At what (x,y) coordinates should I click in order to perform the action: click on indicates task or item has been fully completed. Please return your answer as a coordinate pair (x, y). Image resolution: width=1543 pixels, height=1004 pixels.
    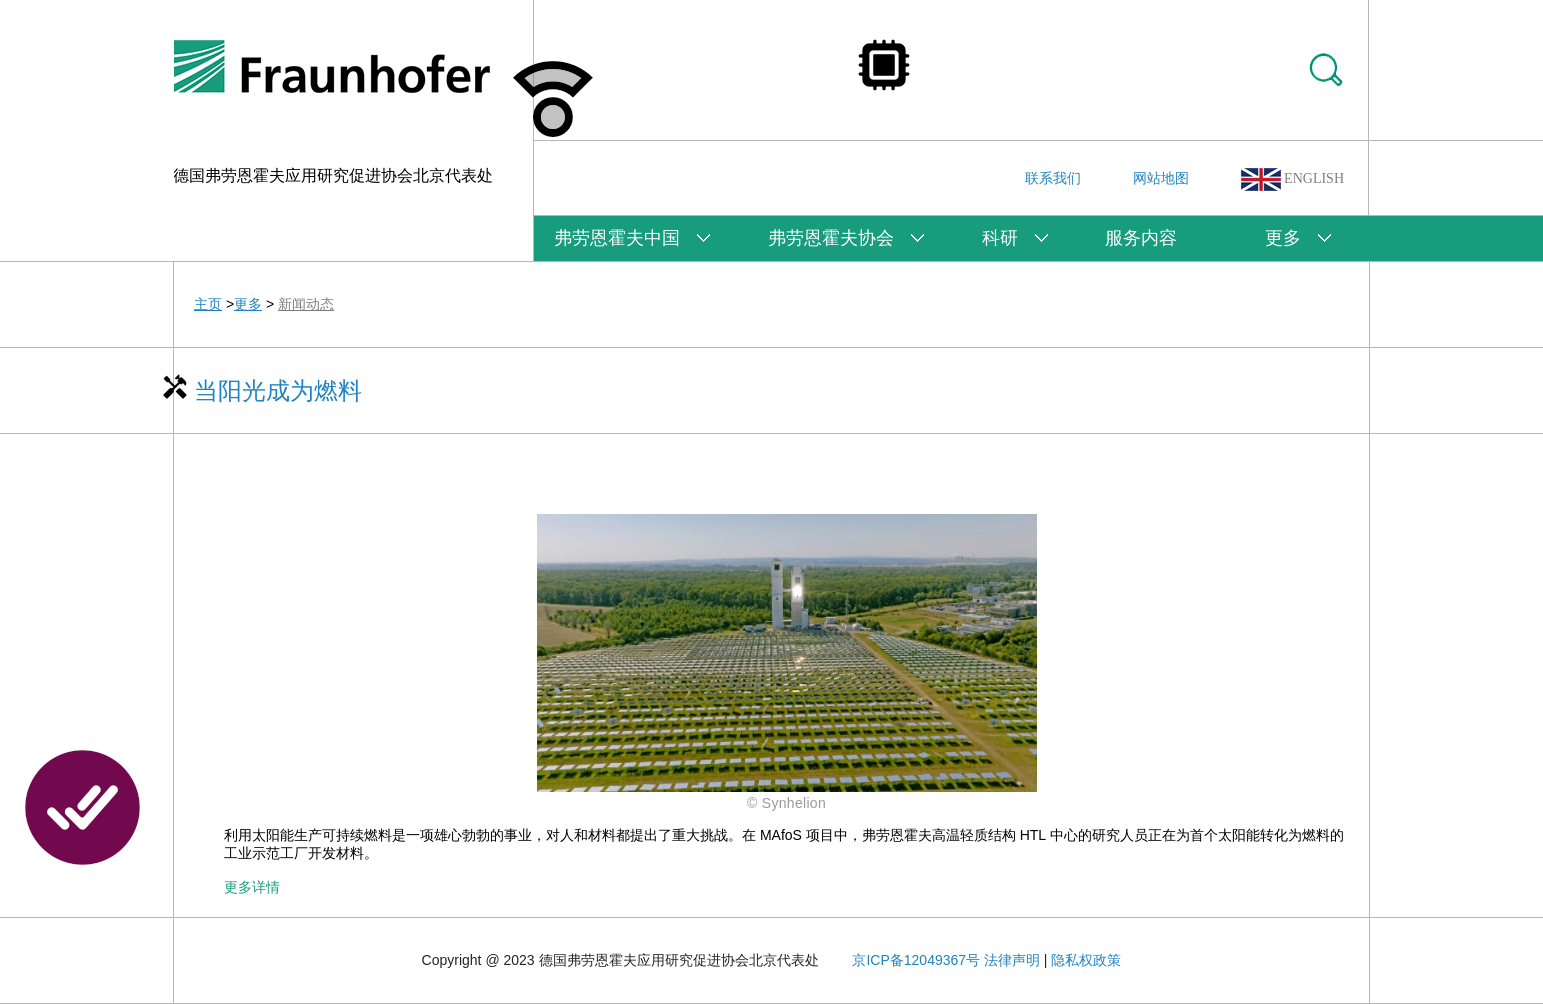
    Looking at the image, I should click on (82, 807).